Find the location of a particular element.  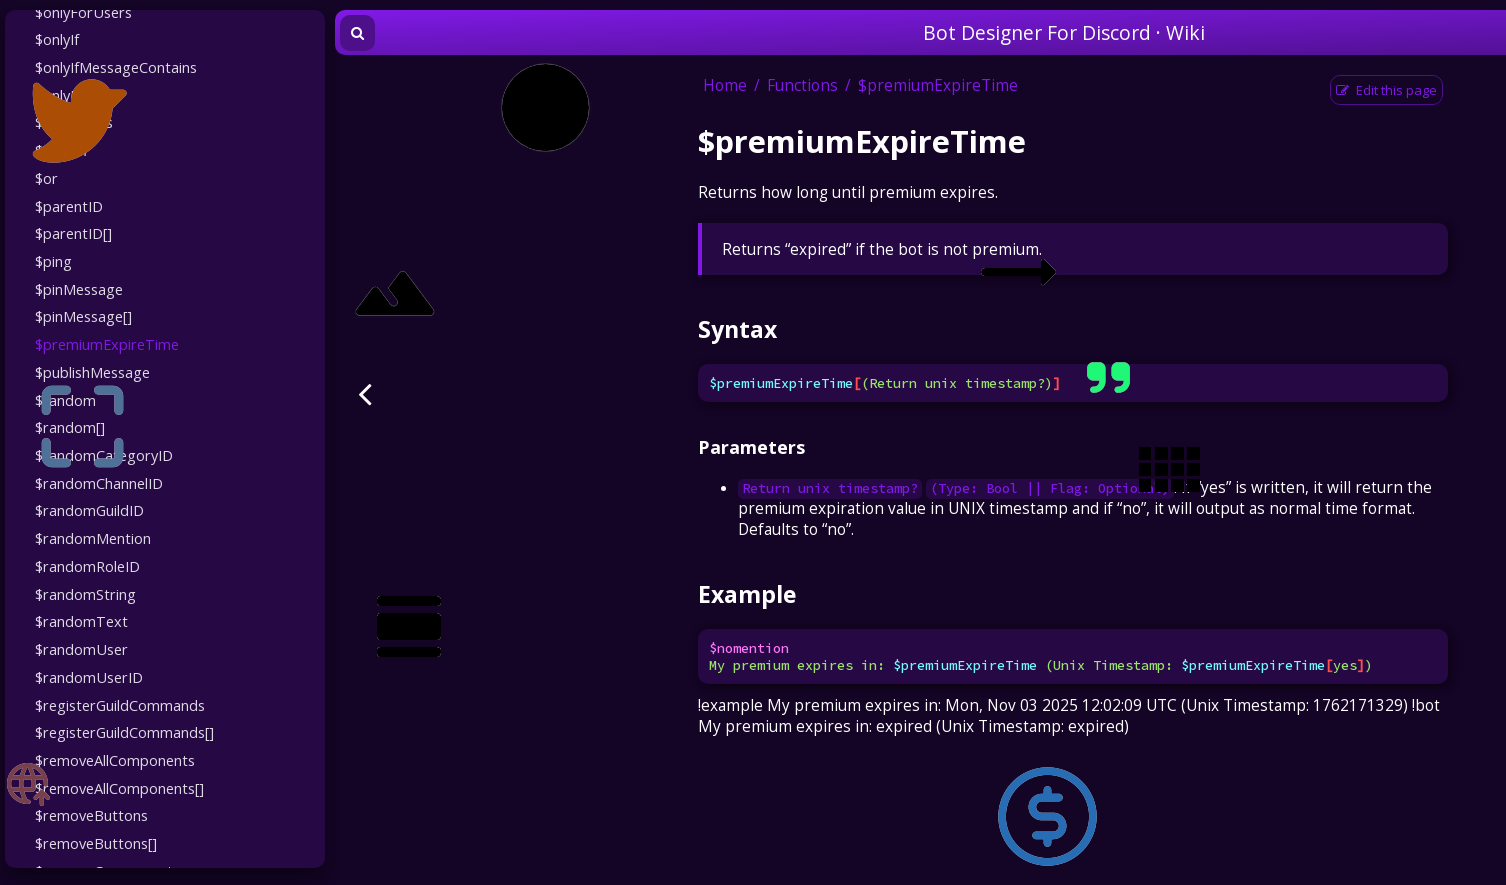

indicates a filled or selected radio button option is located at coordinates (545, 107).